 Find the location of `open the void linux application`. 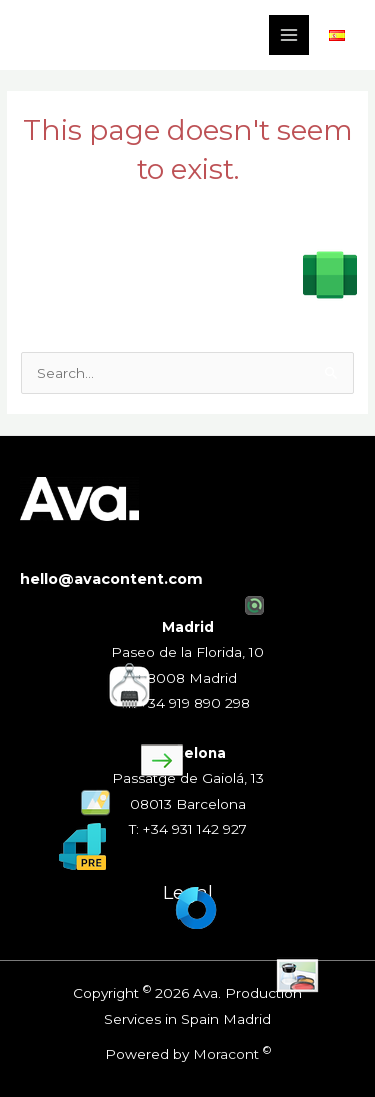

open the void linux application is located at coordinates (254, 605).